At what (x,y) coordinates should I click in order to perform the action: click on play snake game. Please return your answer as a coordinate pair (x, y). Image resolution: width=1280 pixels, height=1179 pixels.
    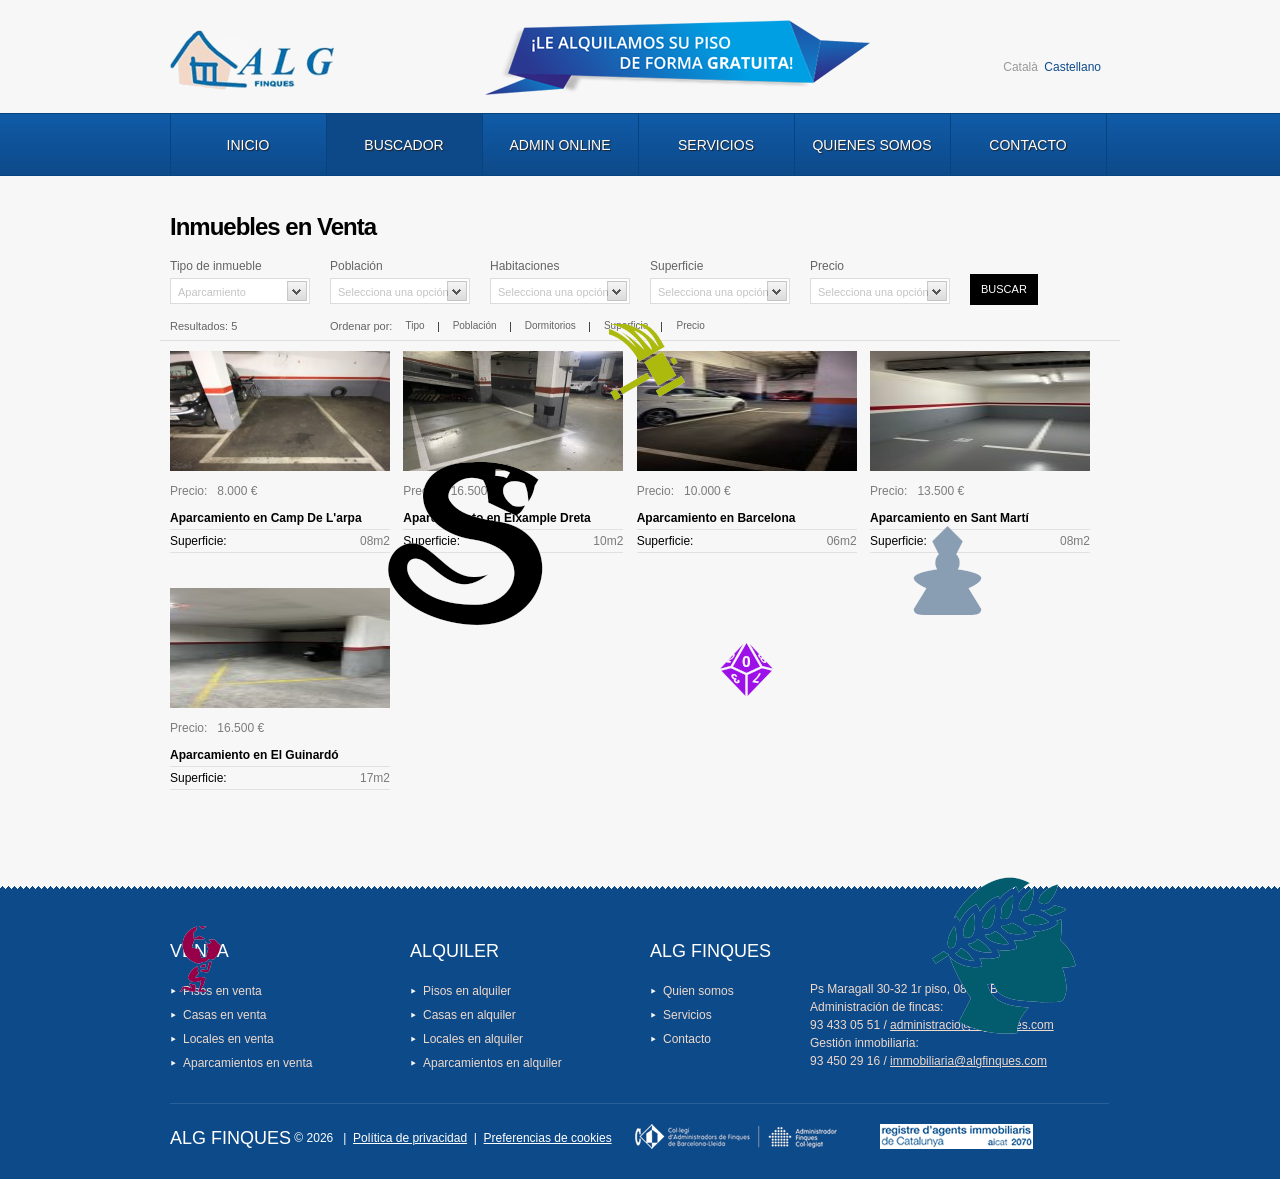
    Looking at the image, I should click on (465, 542).